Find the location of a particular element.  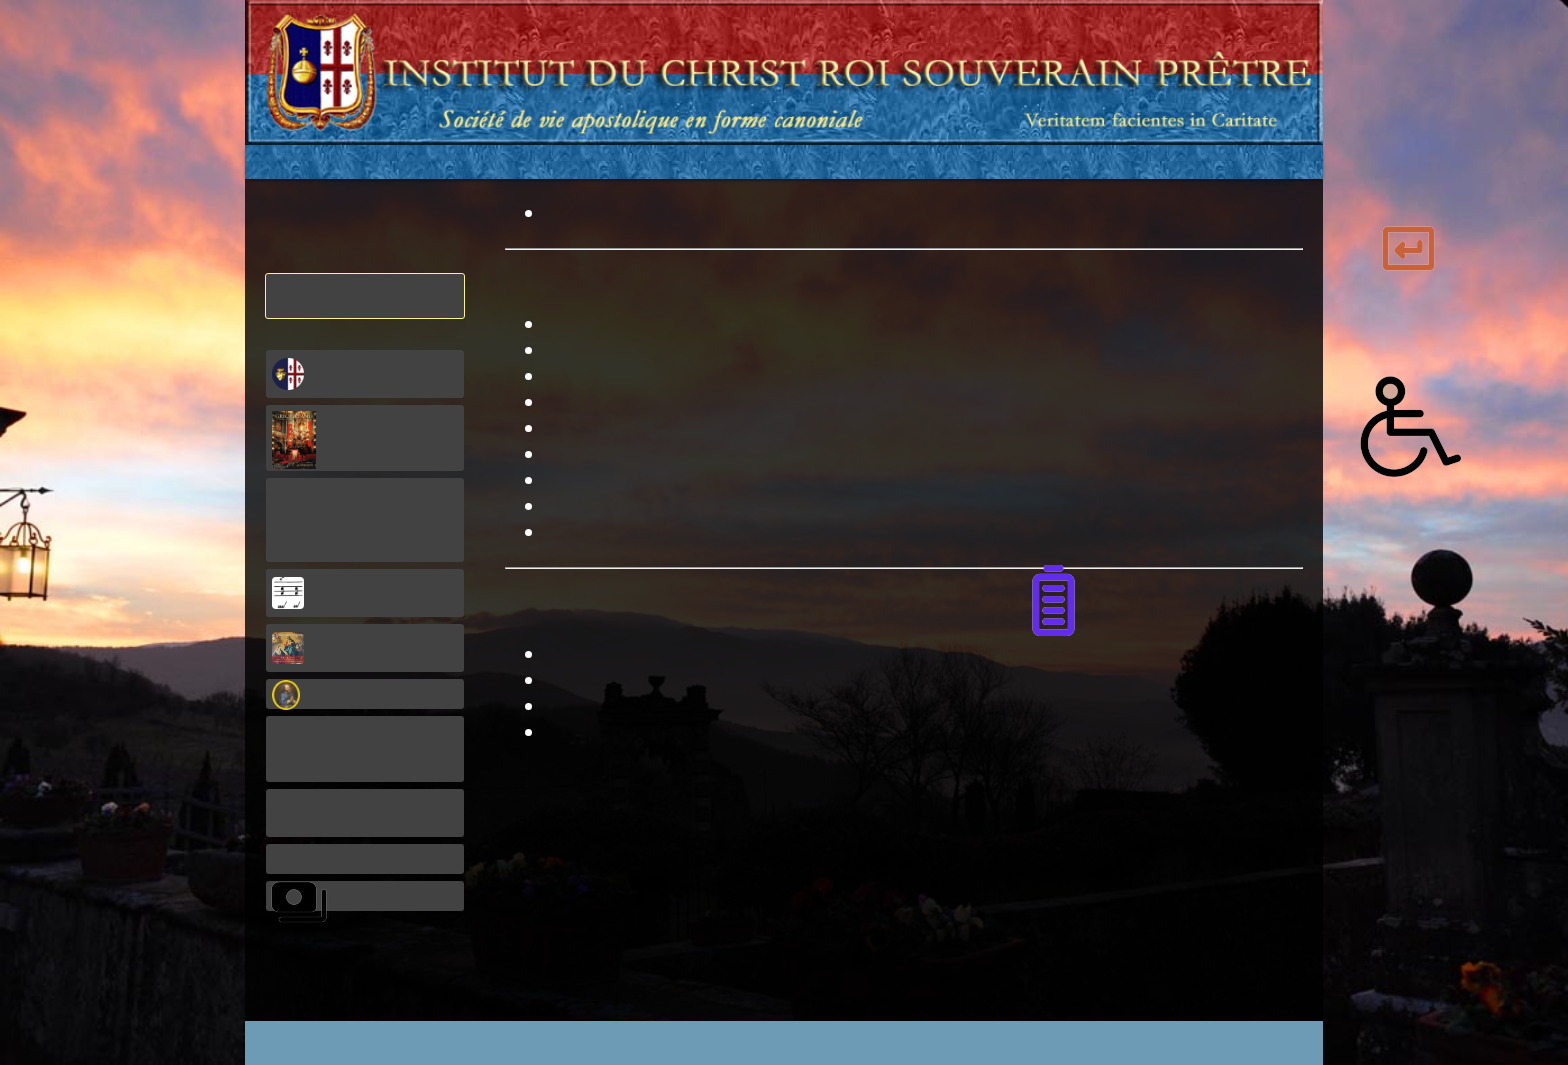

indicates battery is fully charged is located at coordinates (1053, 600).